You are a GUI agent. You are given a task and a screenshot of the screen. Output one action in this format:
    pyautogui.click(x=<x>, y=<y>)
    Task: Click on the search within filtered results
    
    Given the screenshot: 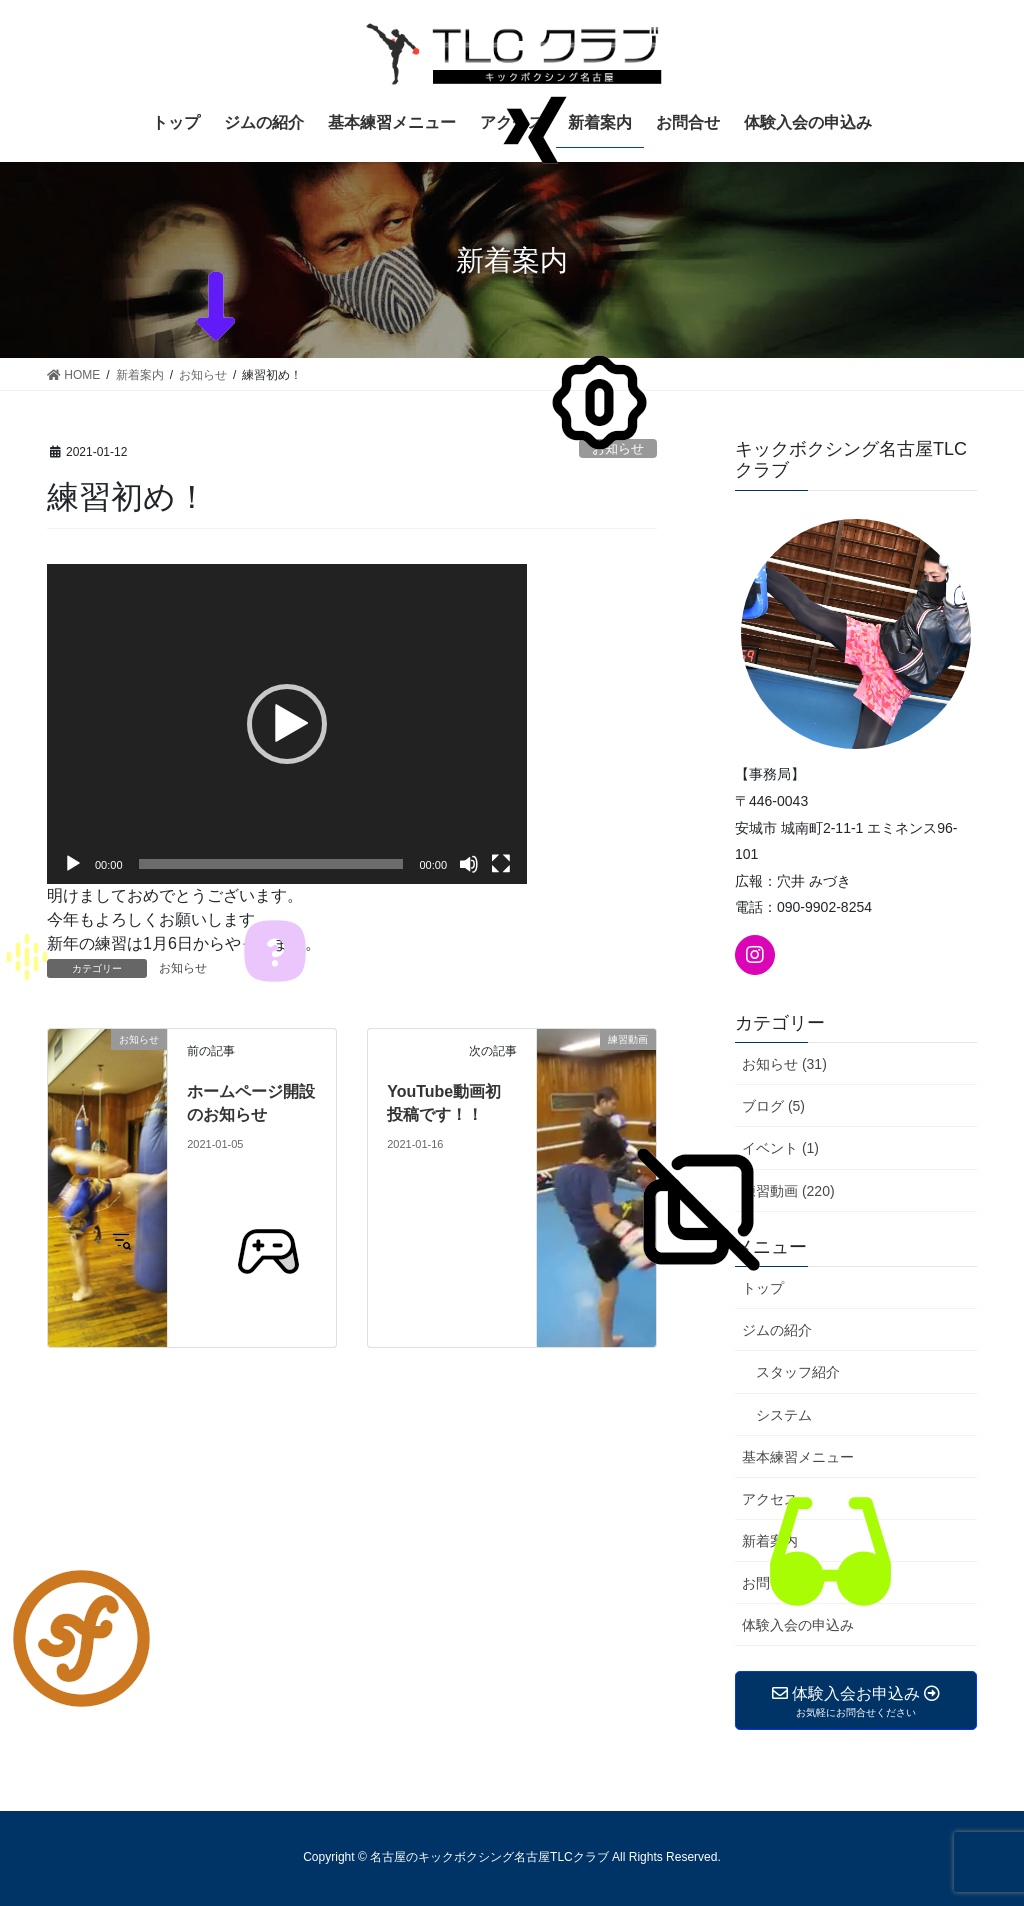 What is the action you would take?
    pyautogui.click(x=121, y=1240)
    